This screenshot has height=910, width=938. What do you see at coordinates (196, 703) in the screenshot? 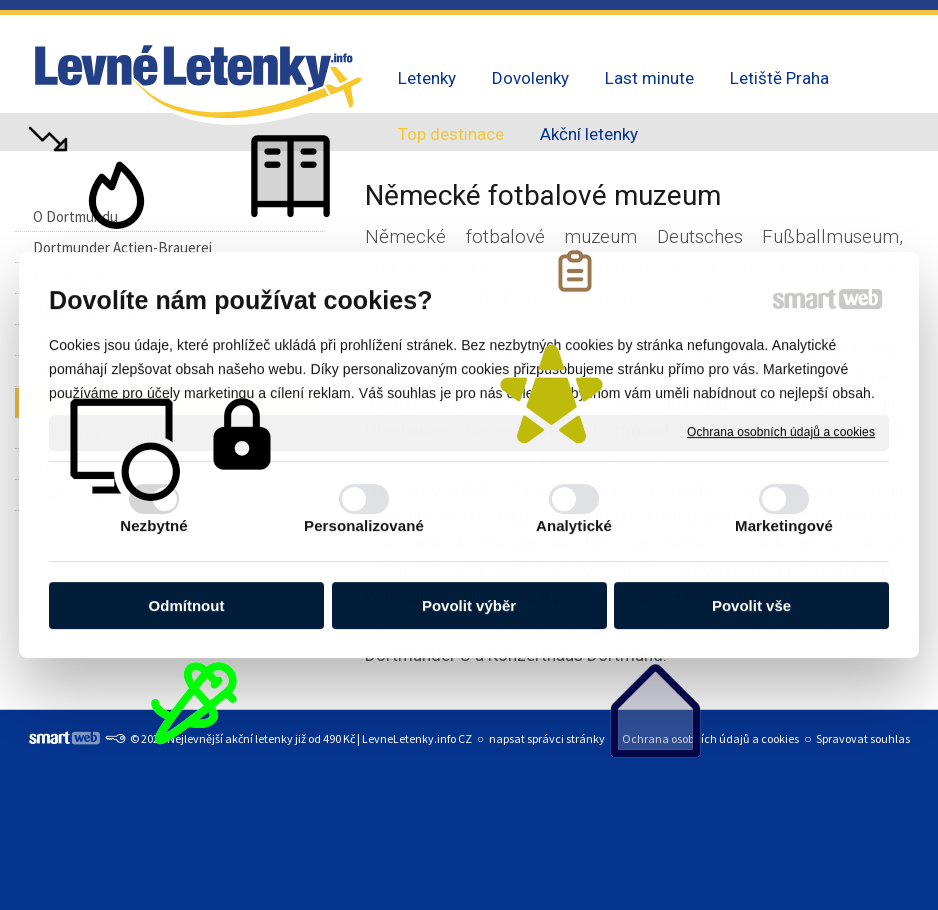
I see `access sewing or craft tools` at bounding box center [196, 703].